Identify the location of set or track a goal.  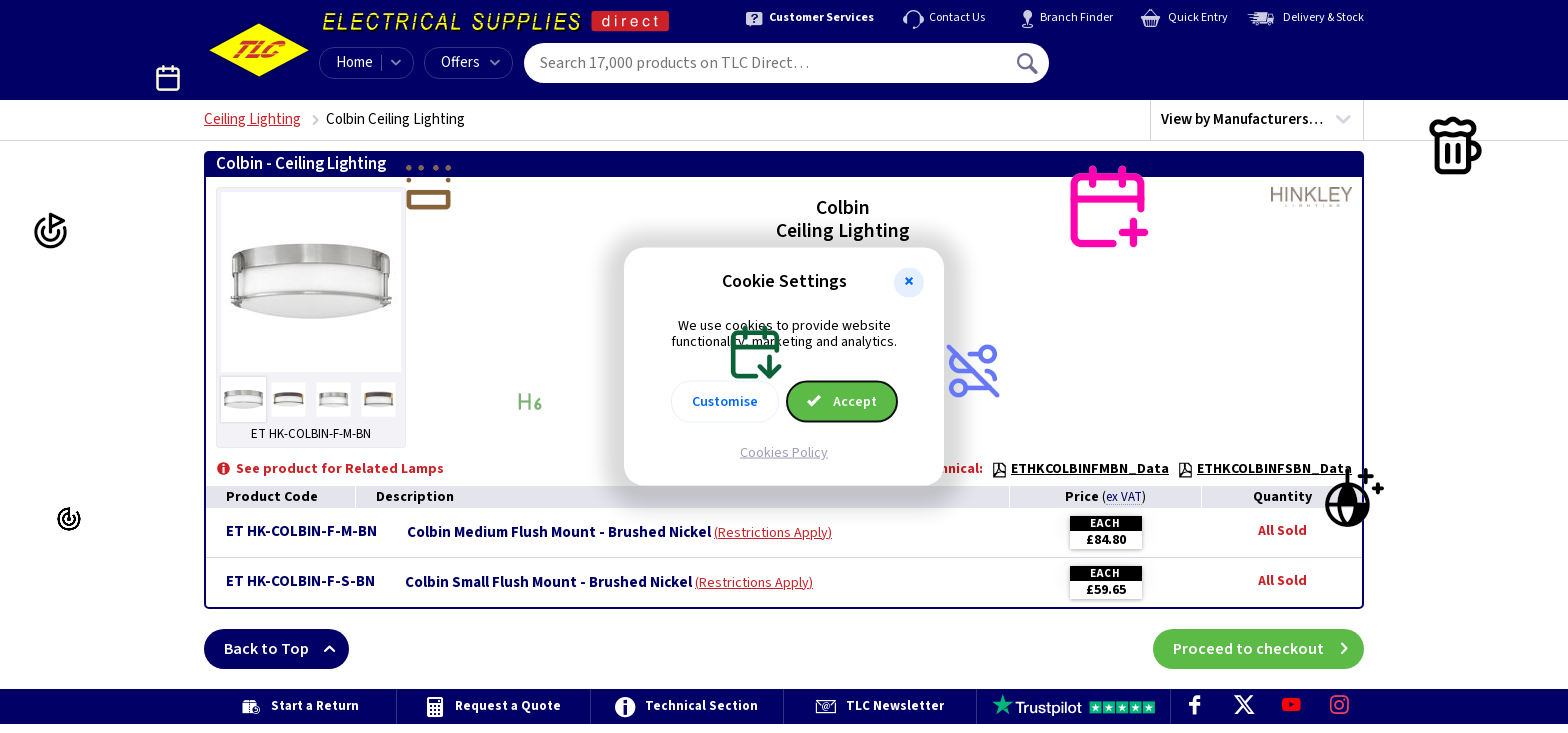
(50, 230).